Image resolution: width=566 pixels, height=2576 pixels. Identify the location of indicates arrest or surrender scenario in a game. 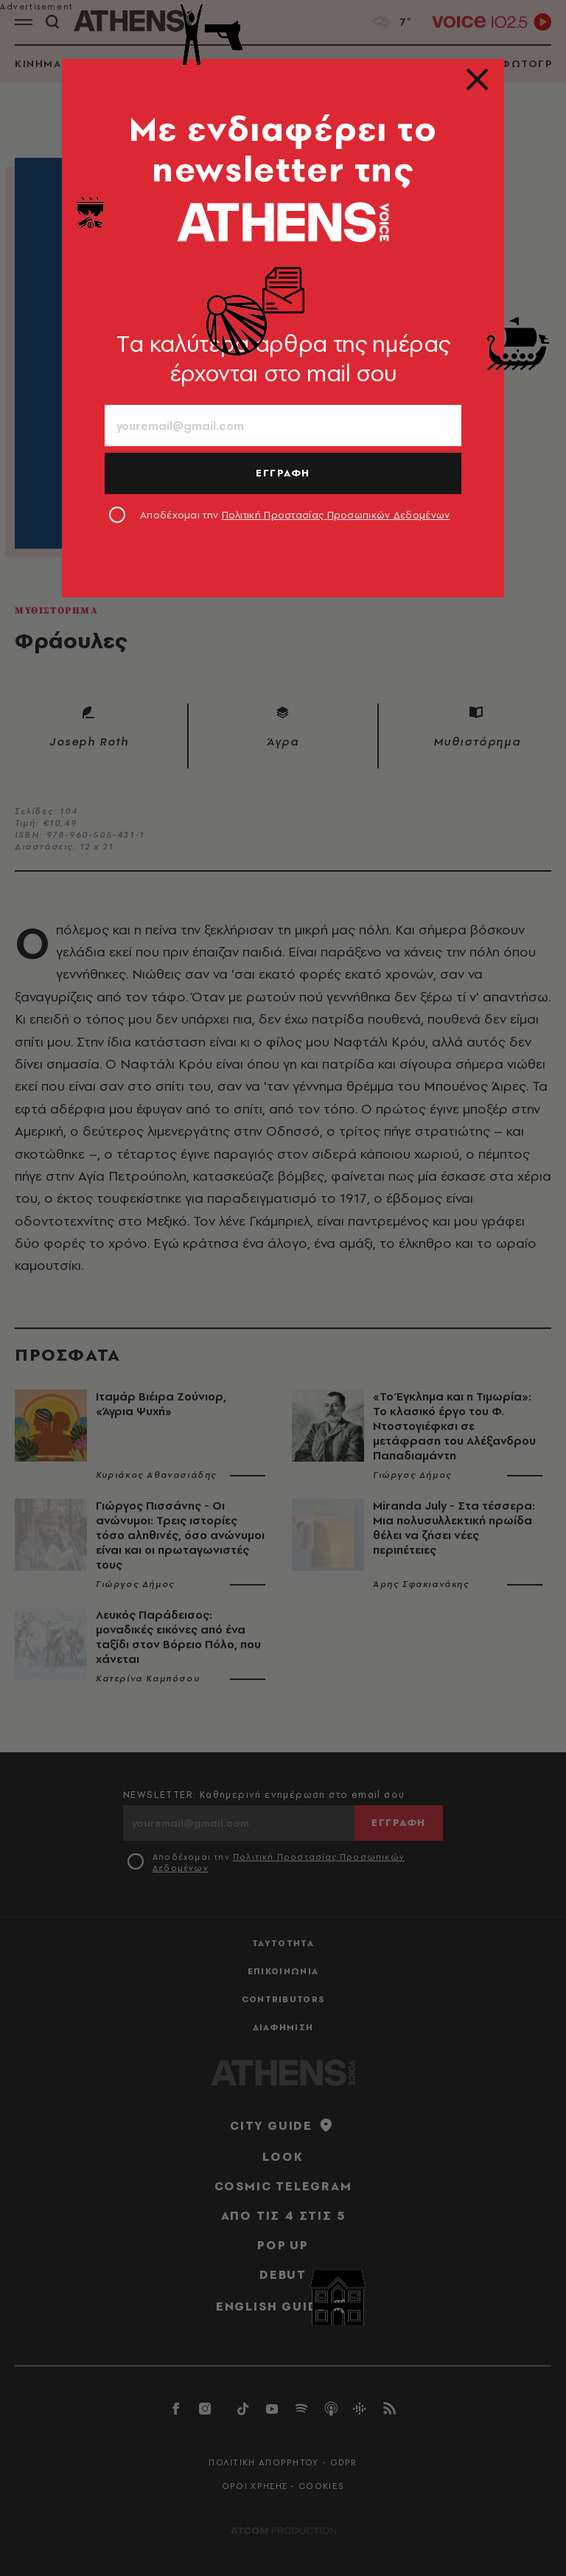
(212, 35).